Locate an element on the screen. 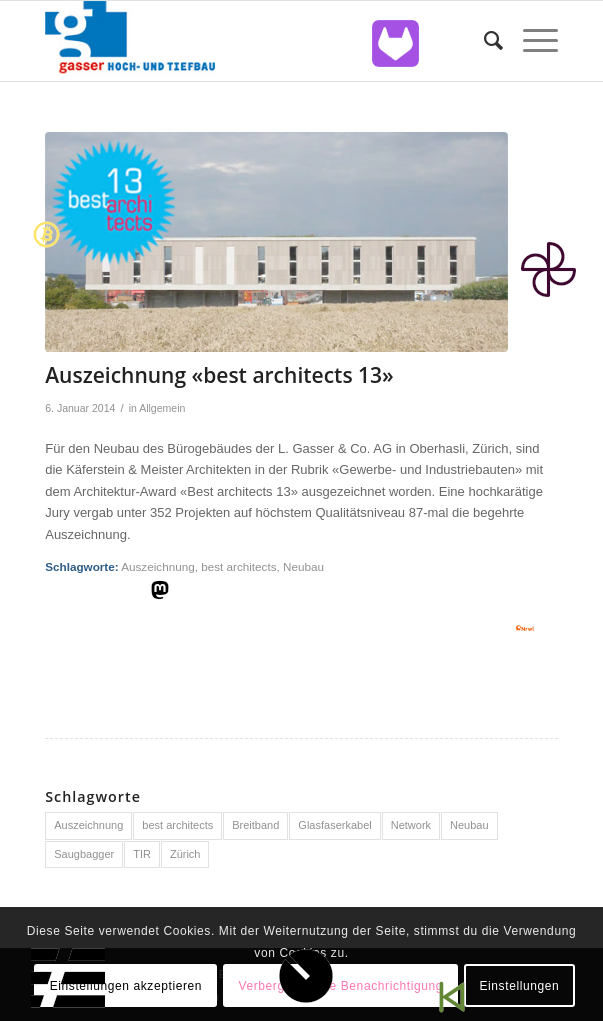 This screenshot has width=603, height=1021. skip to previous track is located at coordinates (451, 997).